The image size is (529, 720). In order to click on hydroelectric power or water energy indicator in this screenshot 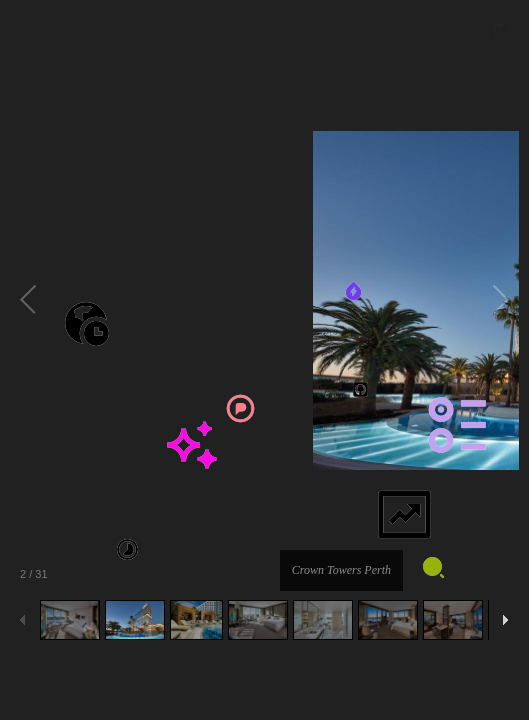, I will do `click(353, 291)`.